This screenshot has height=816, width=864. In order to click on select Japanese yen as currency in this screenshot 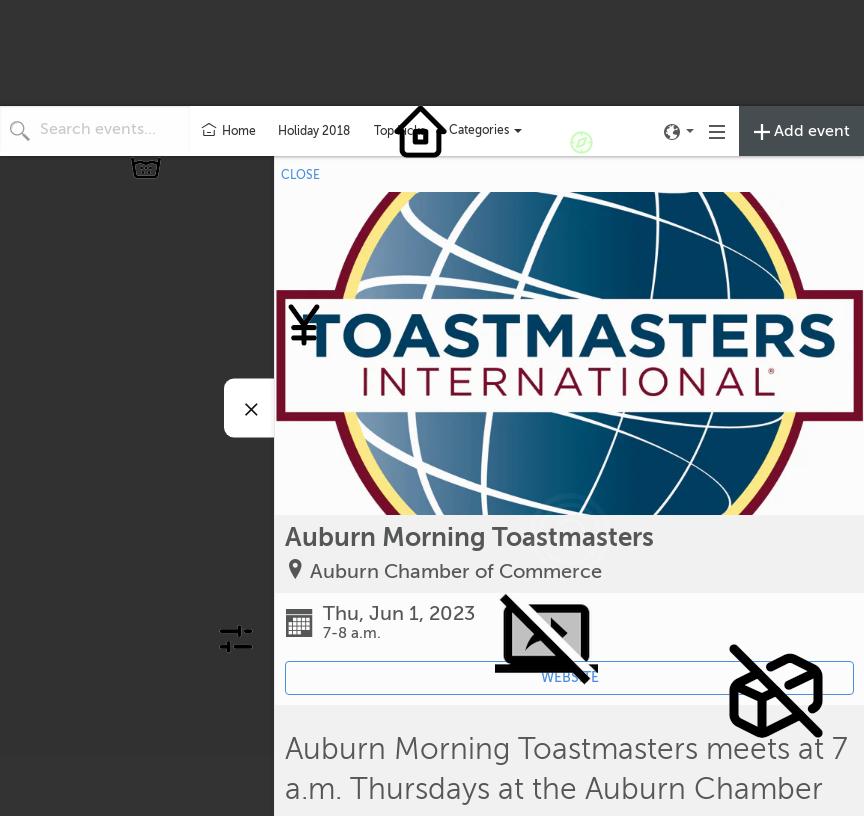, I will do `click(304, 325)`.